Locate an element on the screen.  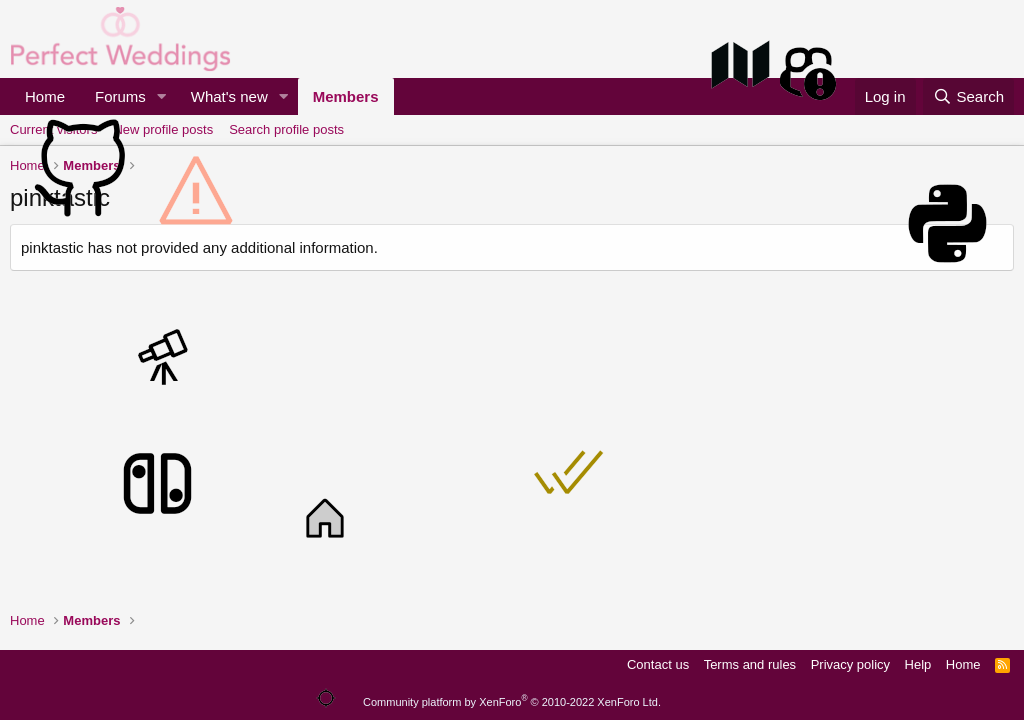
mark all items as complete is located at coordinates (569, 472).